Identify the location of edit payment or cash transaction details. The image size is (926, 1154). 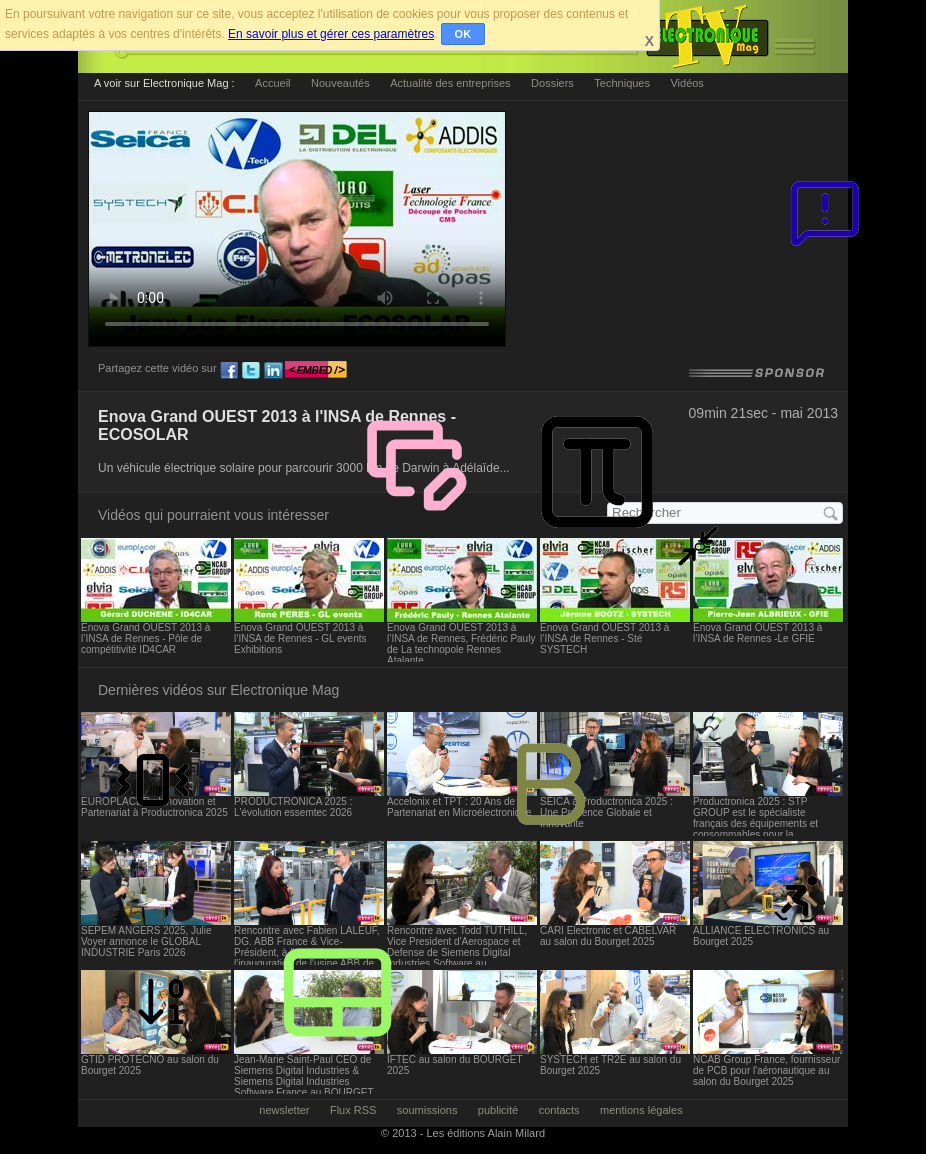
(414, 458).